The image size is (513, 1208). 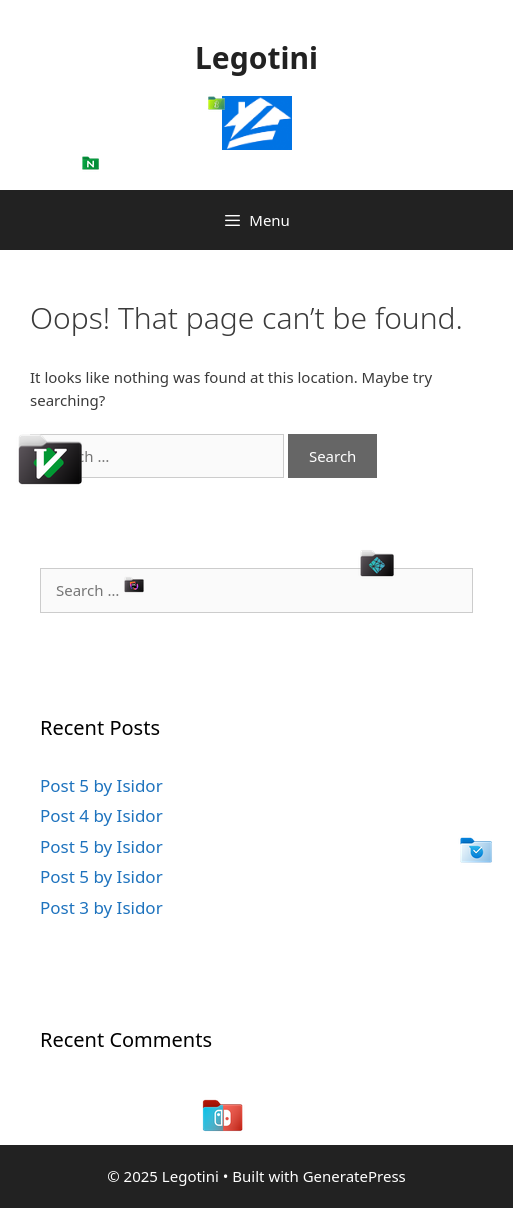 I want to click on folder containing vim editor configuration files, so click(x=50, y=461).